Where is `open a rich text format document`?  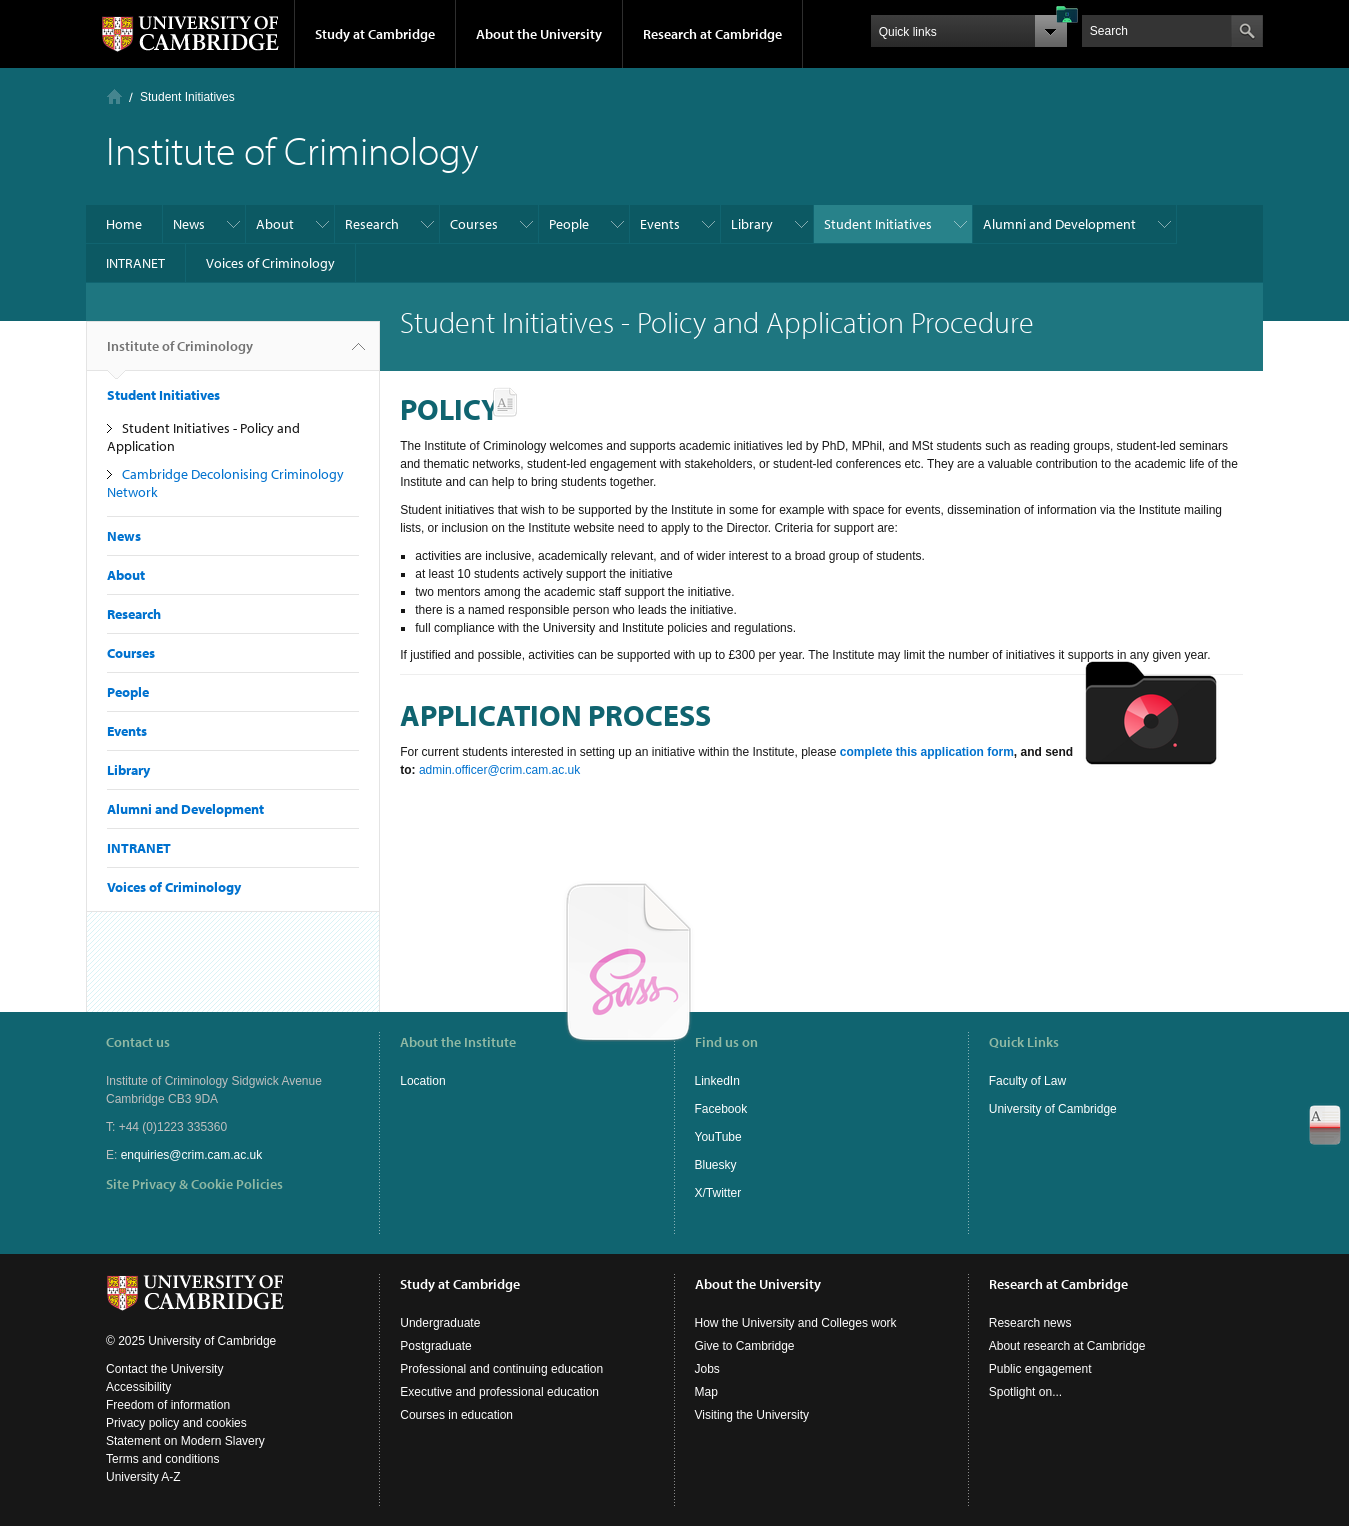 open a rich text format document is located at coordinates (505, 402).